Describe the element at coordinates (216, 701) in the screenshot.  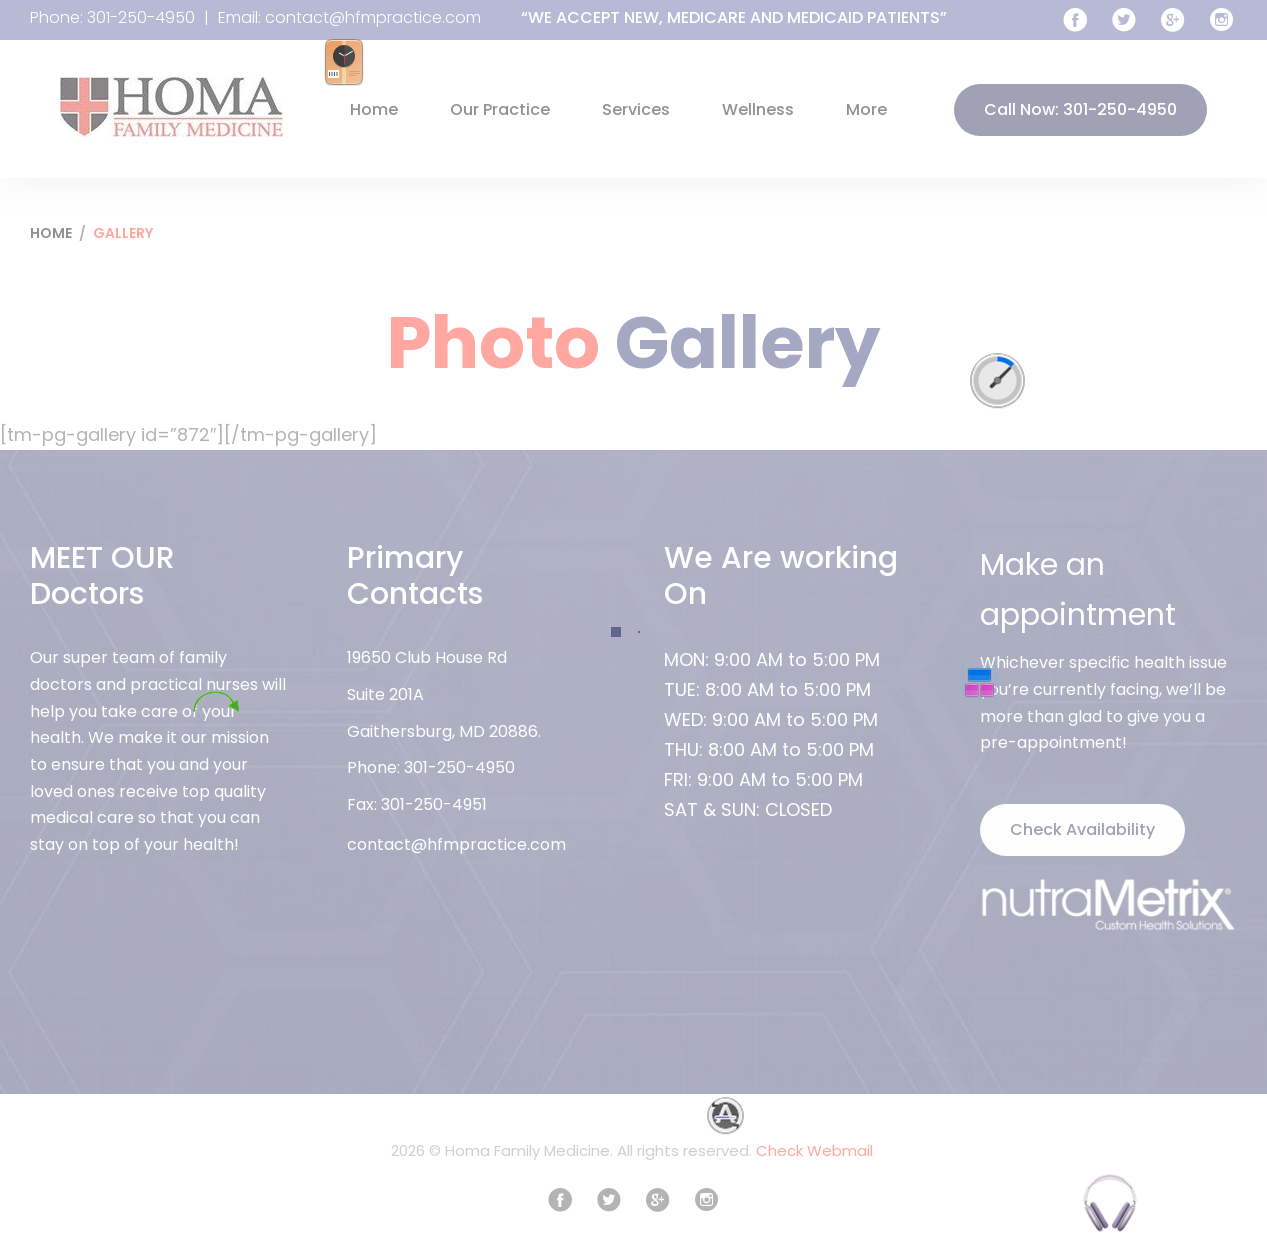
I see `redo the last undone action` at that location.